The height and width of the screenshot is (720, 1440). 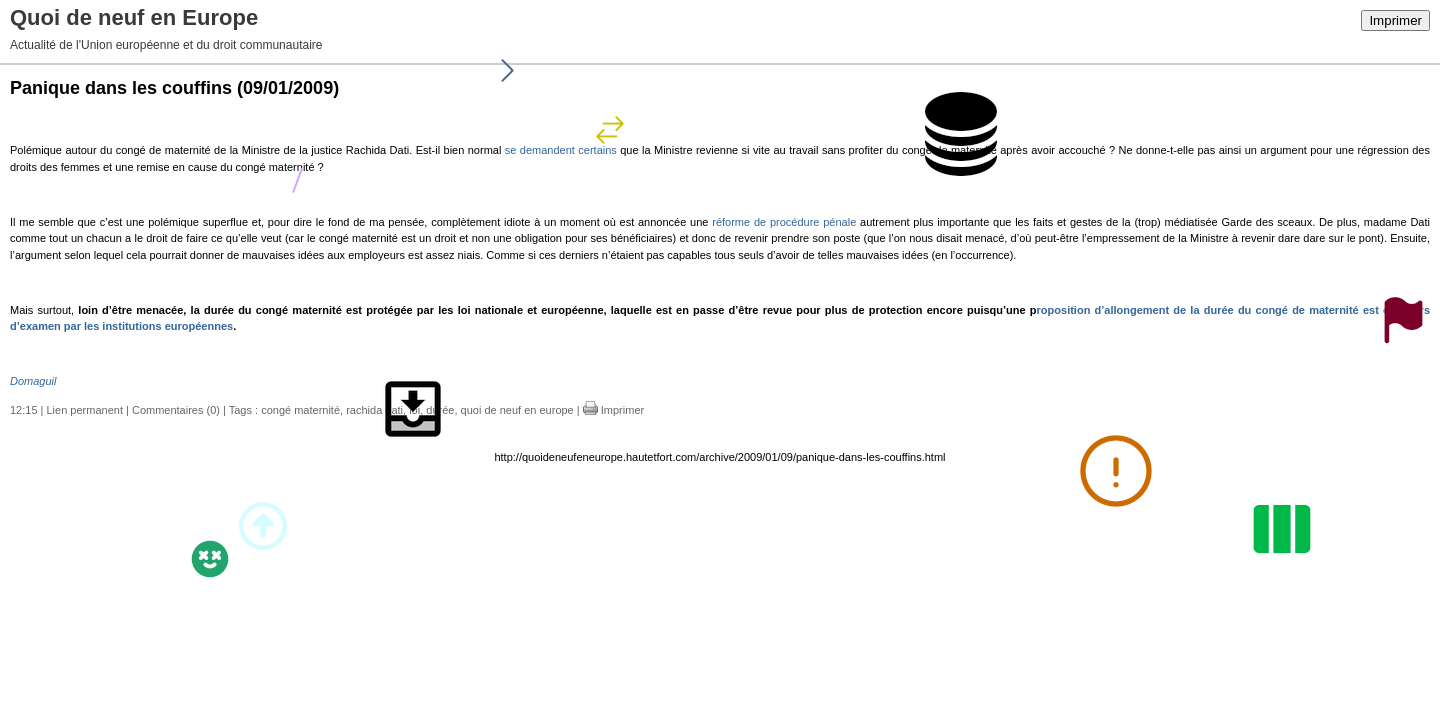 What do you see at coordinates (413, 409) in the screenshot?
I see `move message to inbox` at bounding box center [413, 409].